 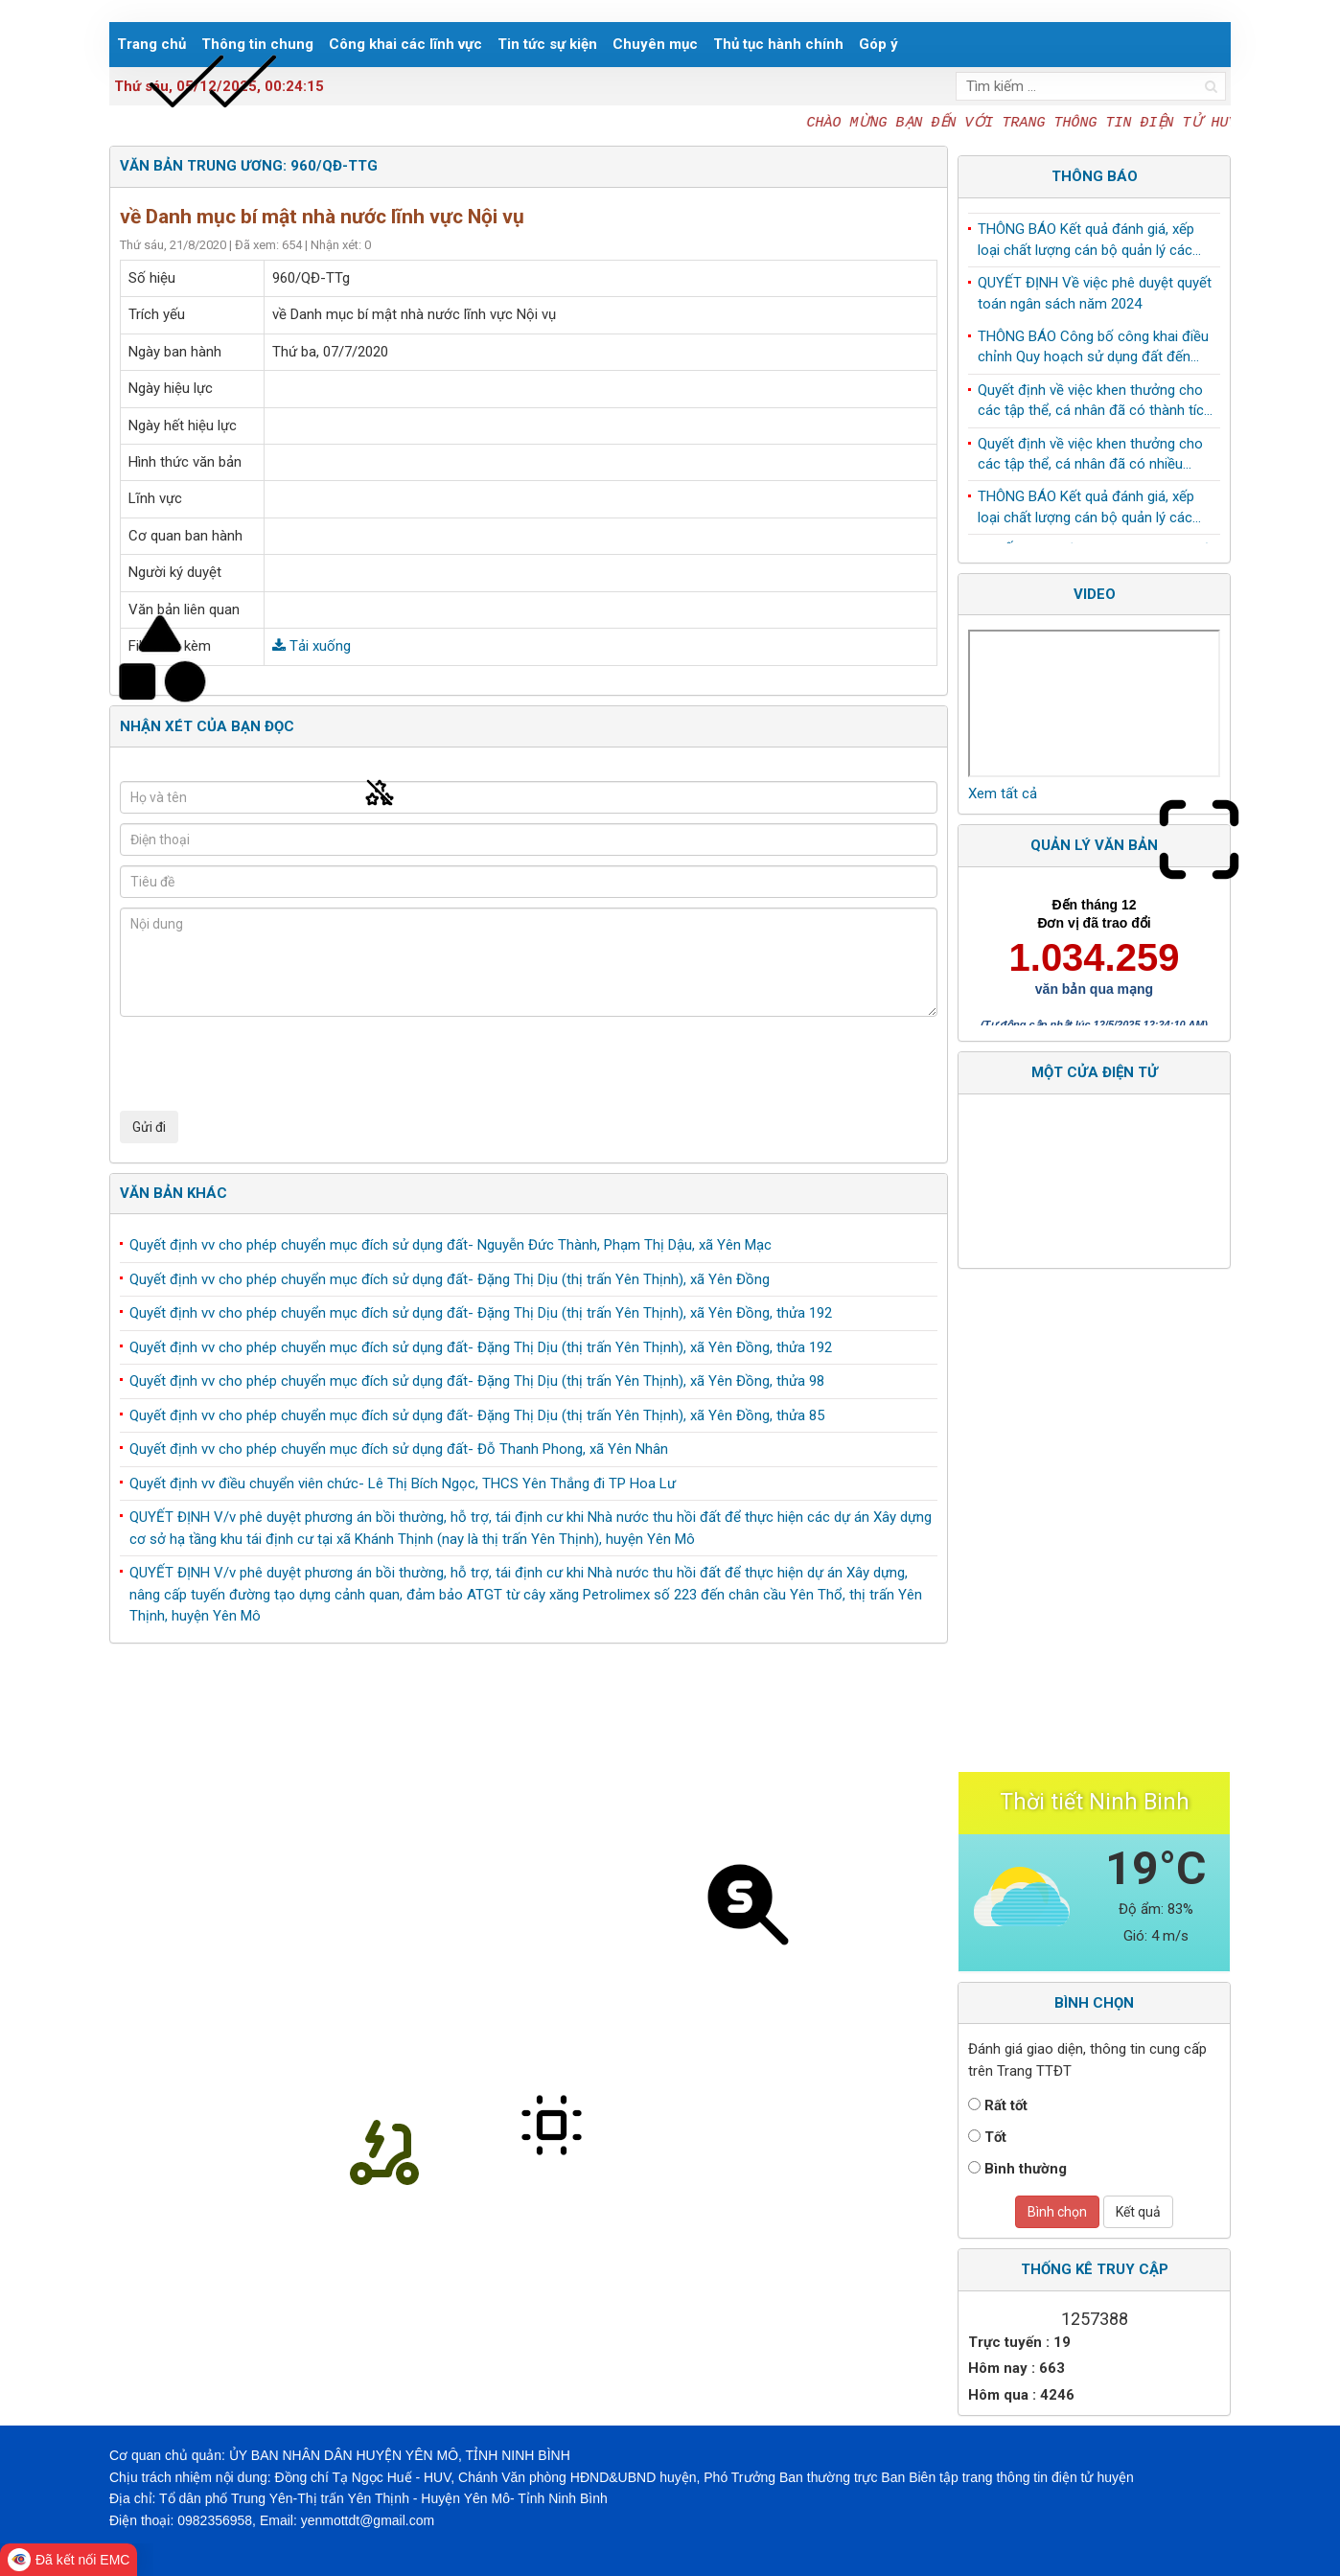 I want to click on select electric scooter as transportation mode, so click(x=384, y=2154).